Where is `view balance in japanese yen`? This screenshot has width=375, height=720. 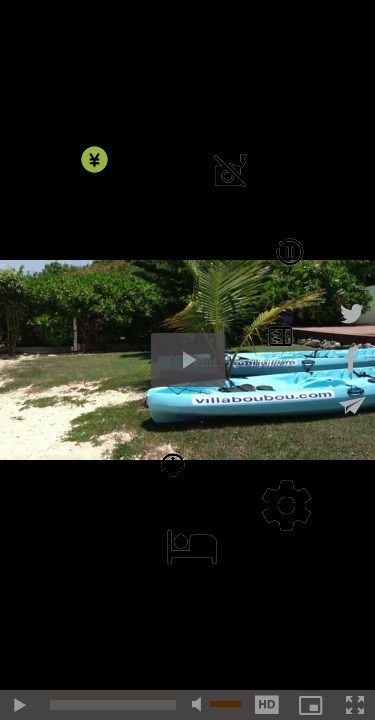
view balance in japanese yen is located at coordinates (94, 159).